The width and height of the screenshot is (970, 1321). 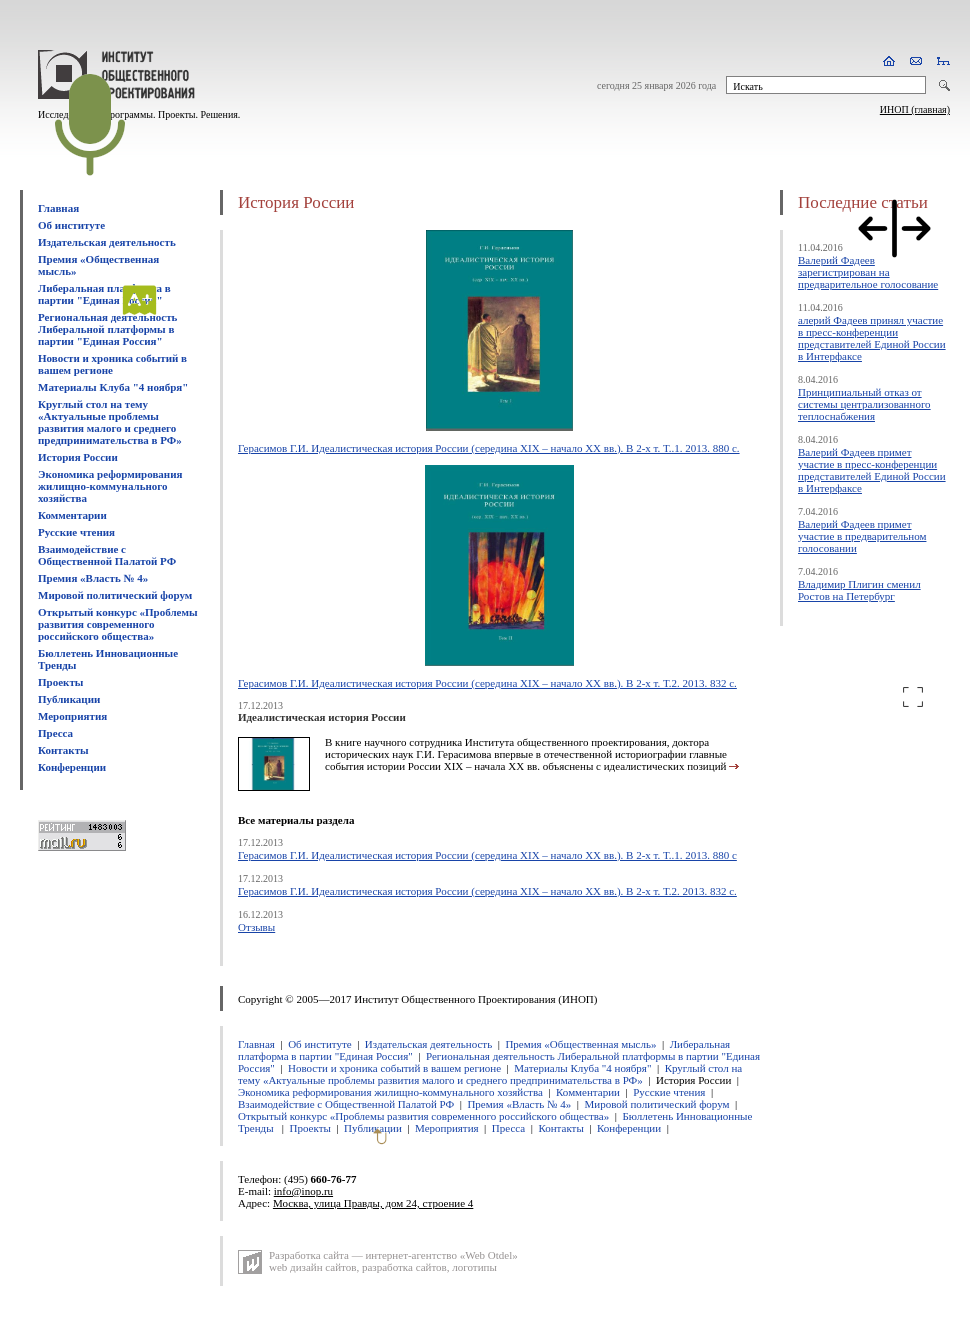 I want to click on view exam or test results, so click(x=139, y=299).